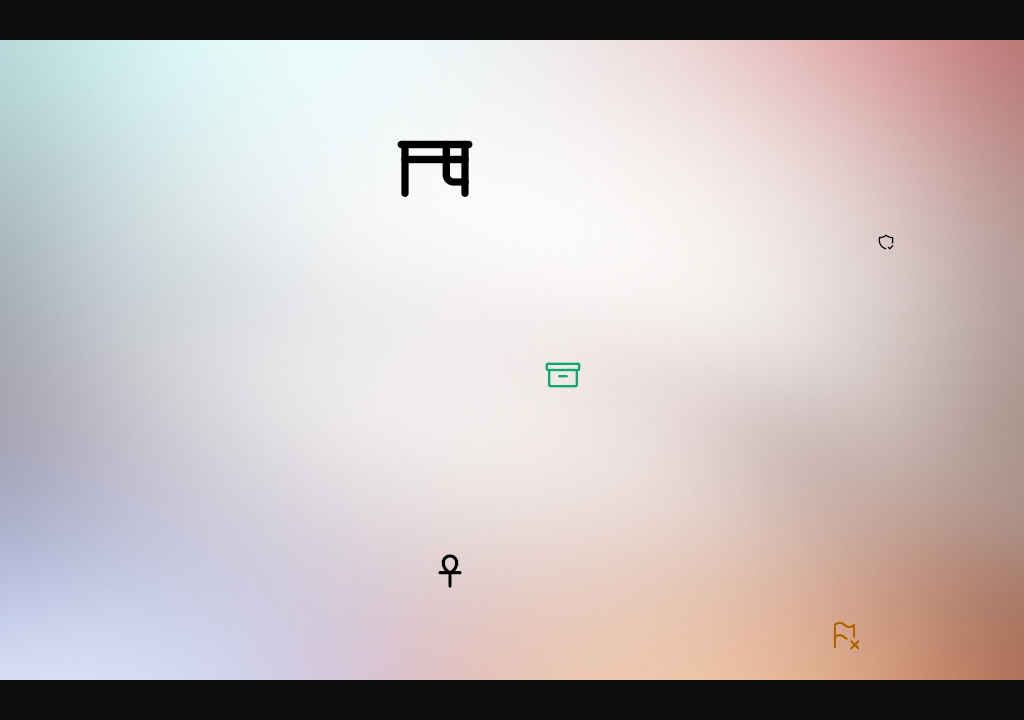 This screenshot has width=1024, height=720. What do you see at coordinates (886, 242) in the screenshot?
I see `indicates verified or secure status` at bounding box center [886, 242].